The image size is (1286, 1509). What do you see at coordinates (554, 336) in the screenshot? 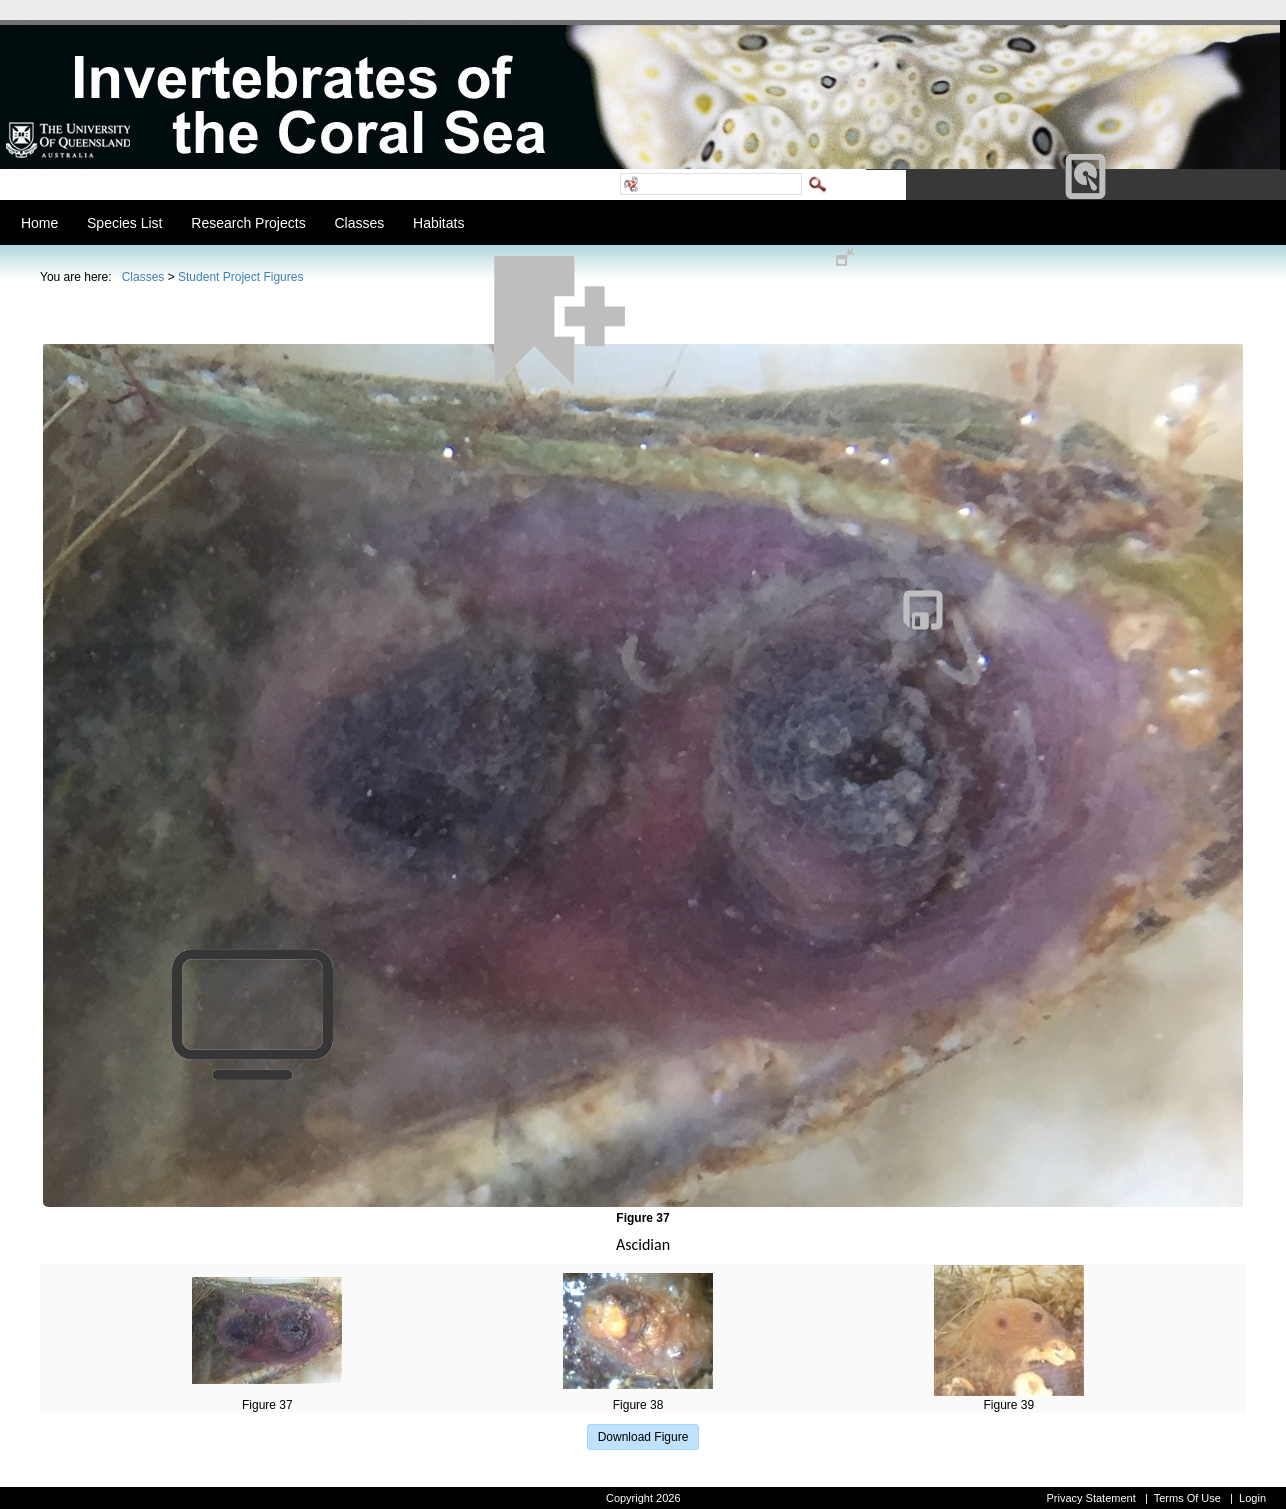
I see `add a new bookmark` at bounding box center [554, 336].